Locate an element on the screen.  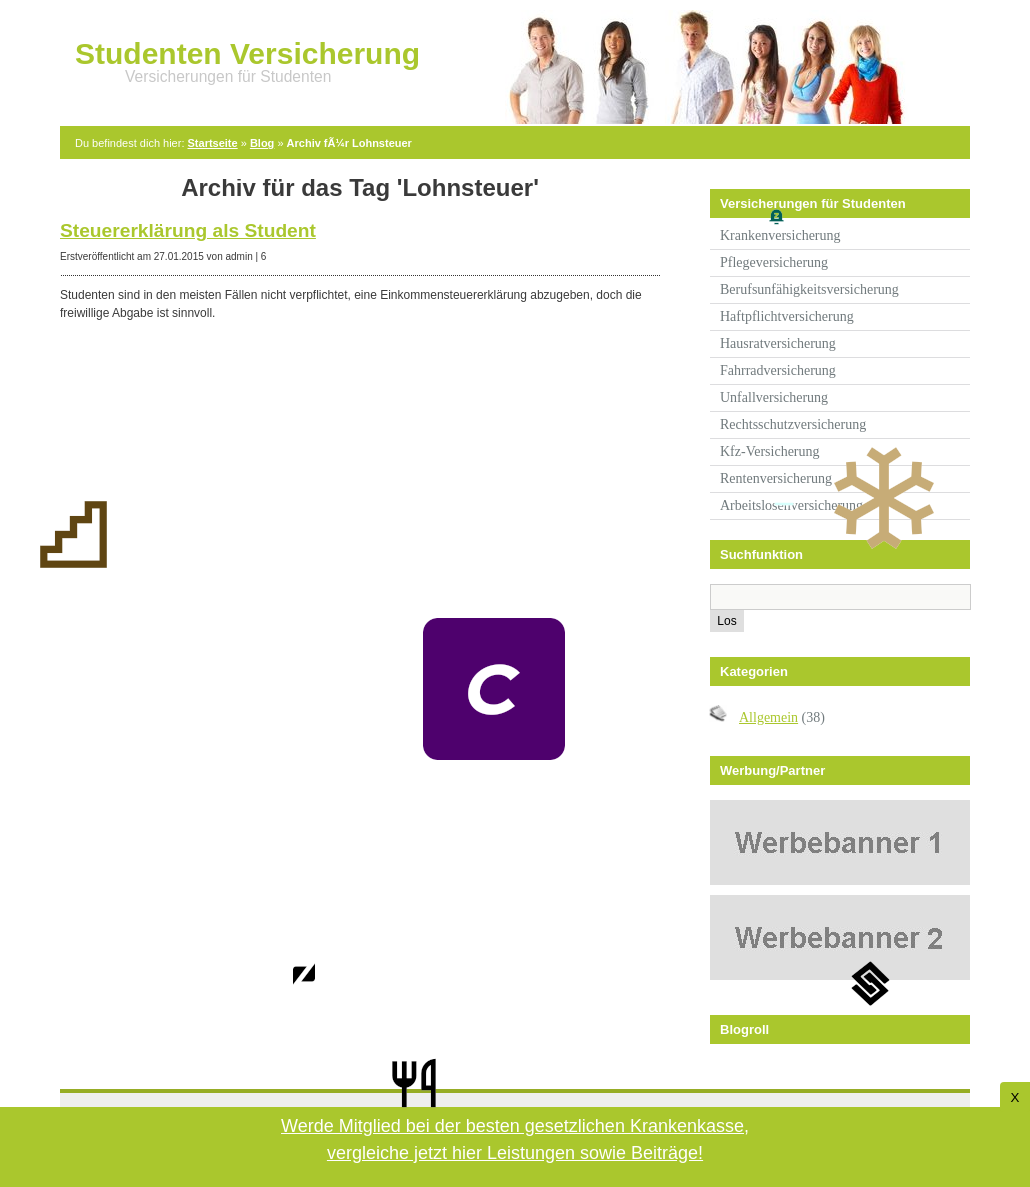
staylinked company logo is located at coordinates (870, 983).